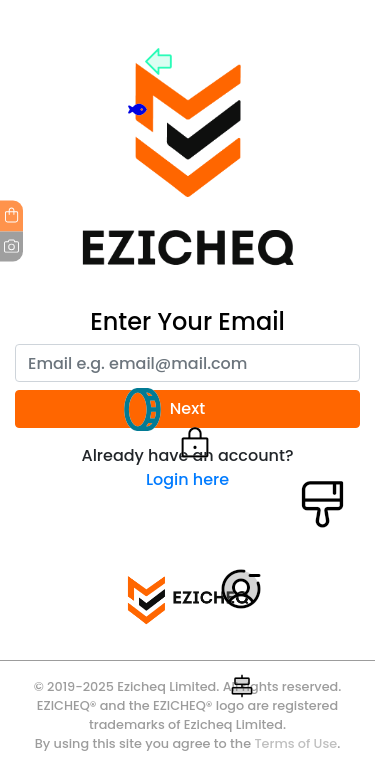 The width and height of the screenshot is (375, 771). Describe the element at coordinates (137, 109) in the screenshot. I see `indicates seafood or fish-related content` at that location.